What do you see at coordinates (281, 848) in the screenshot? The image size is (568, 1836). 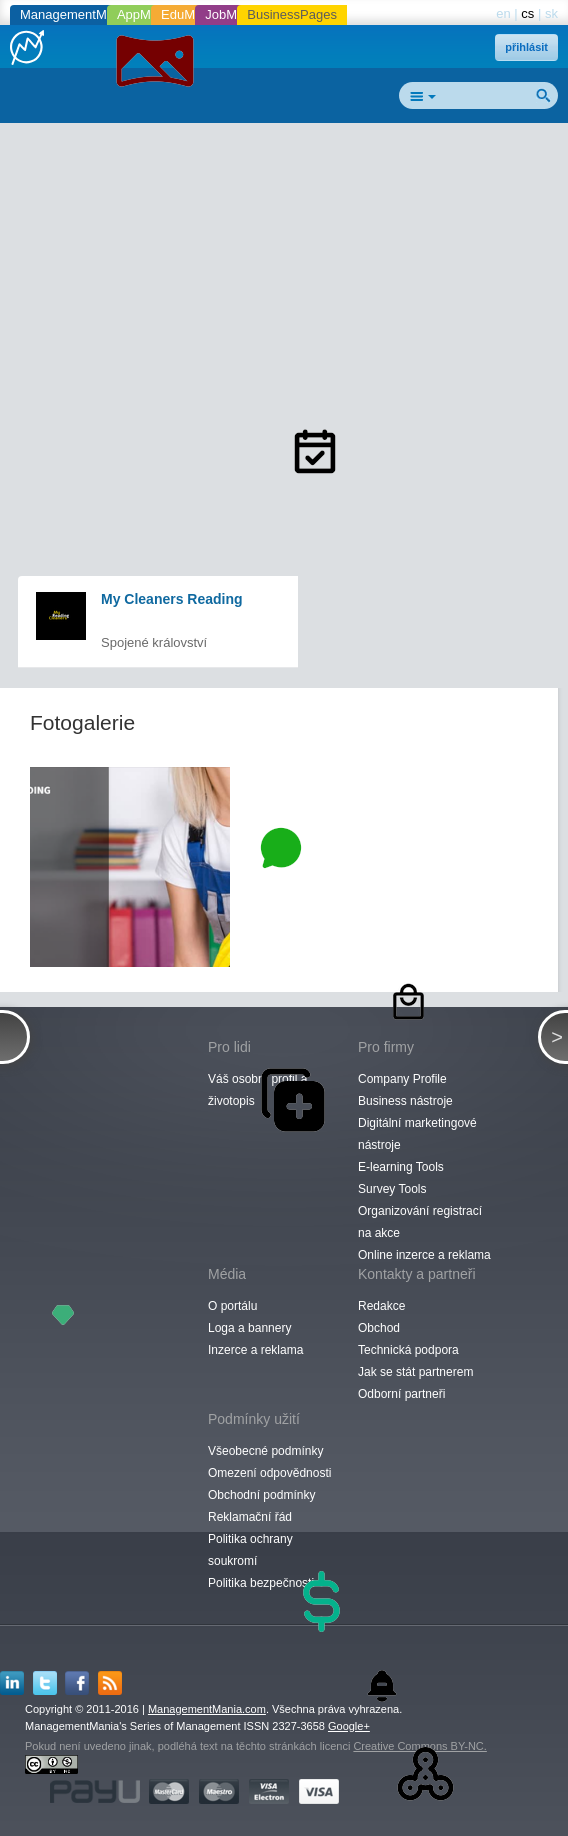 I see `open chat or messaging` at bounding box center [281, 848].